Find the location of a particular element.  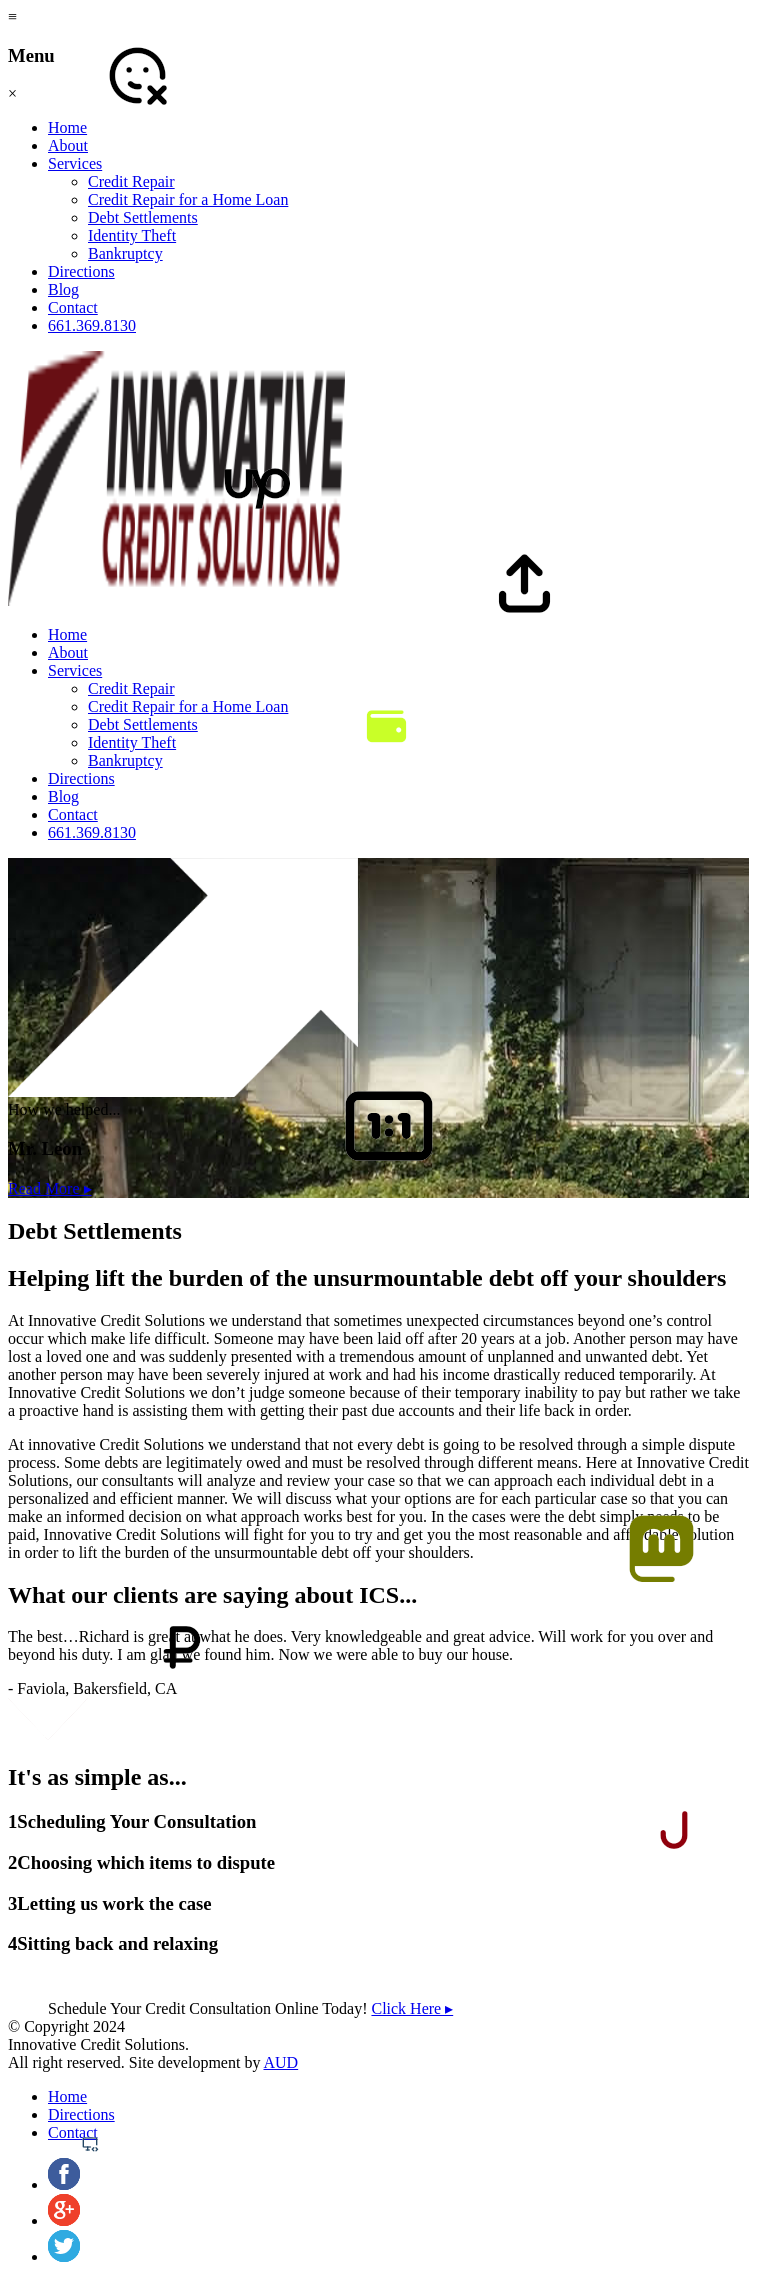

indicates russian ruble currency is located at coordinates (183, 1647).